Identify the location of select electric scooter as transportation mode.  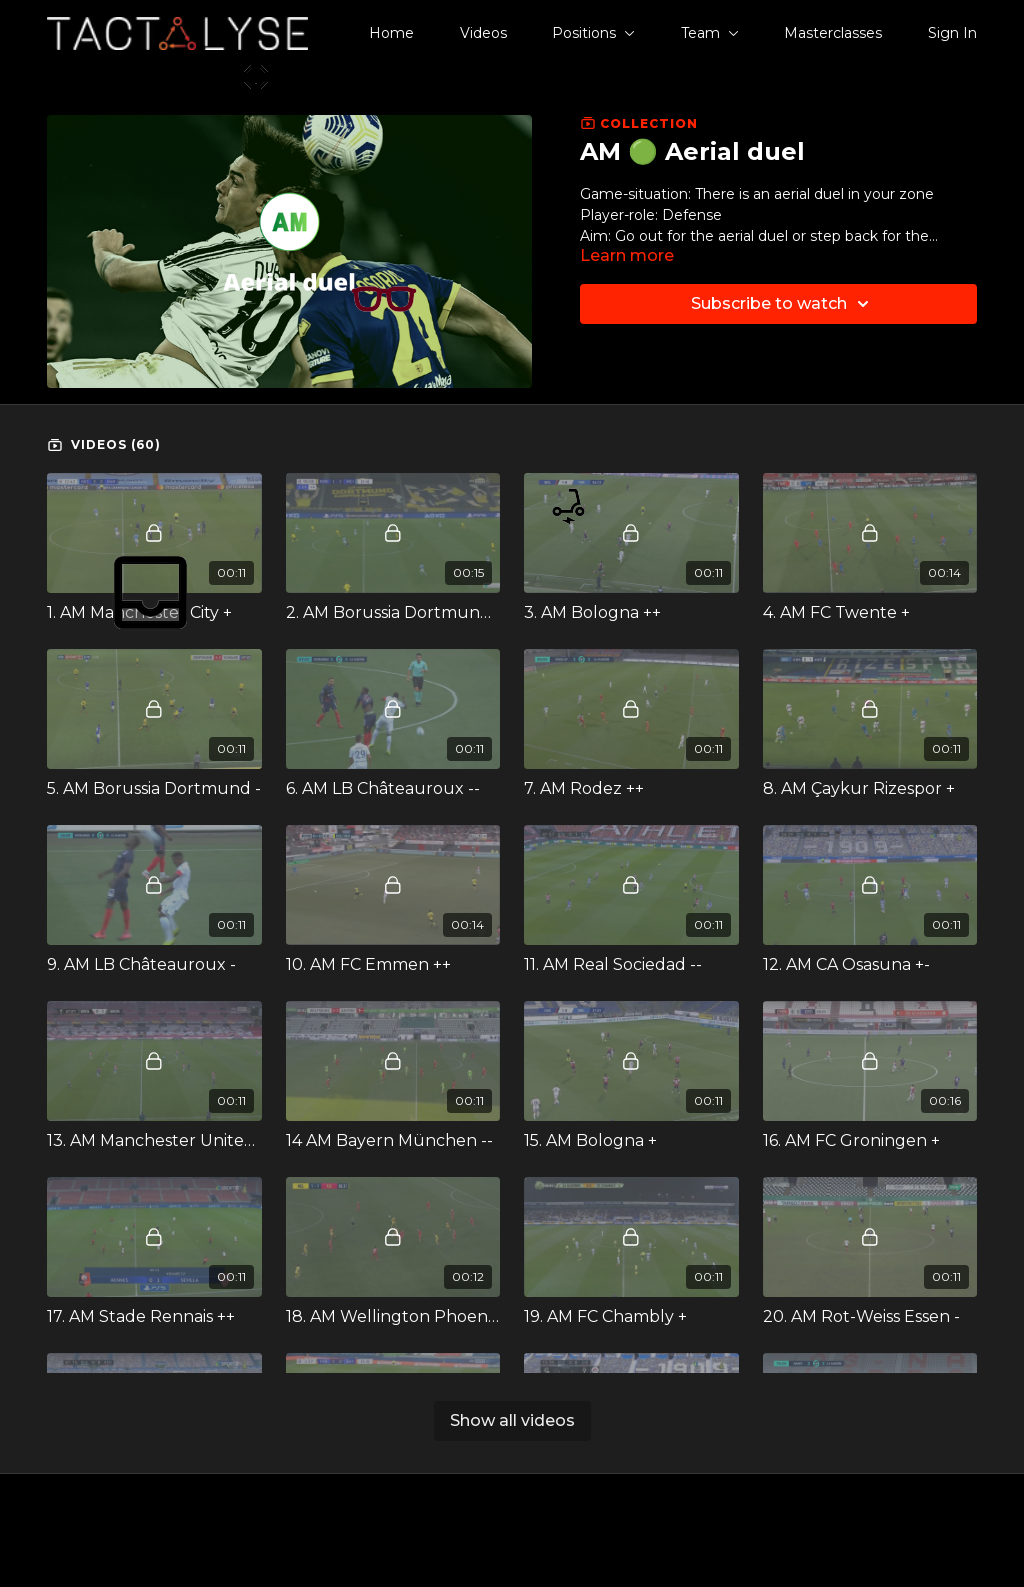
(568, 506).